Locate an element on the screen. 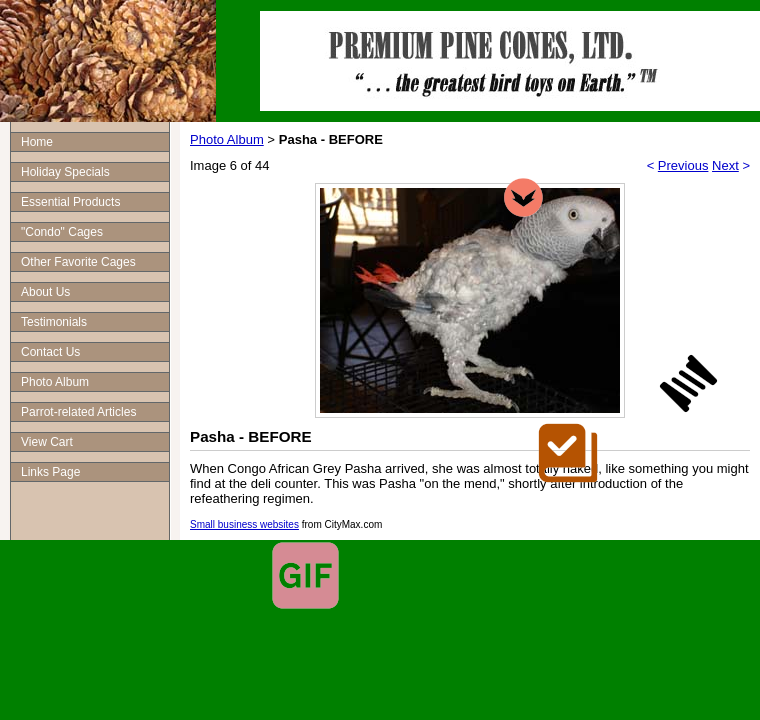  open or view a thread is located at coordinates (688, 383).